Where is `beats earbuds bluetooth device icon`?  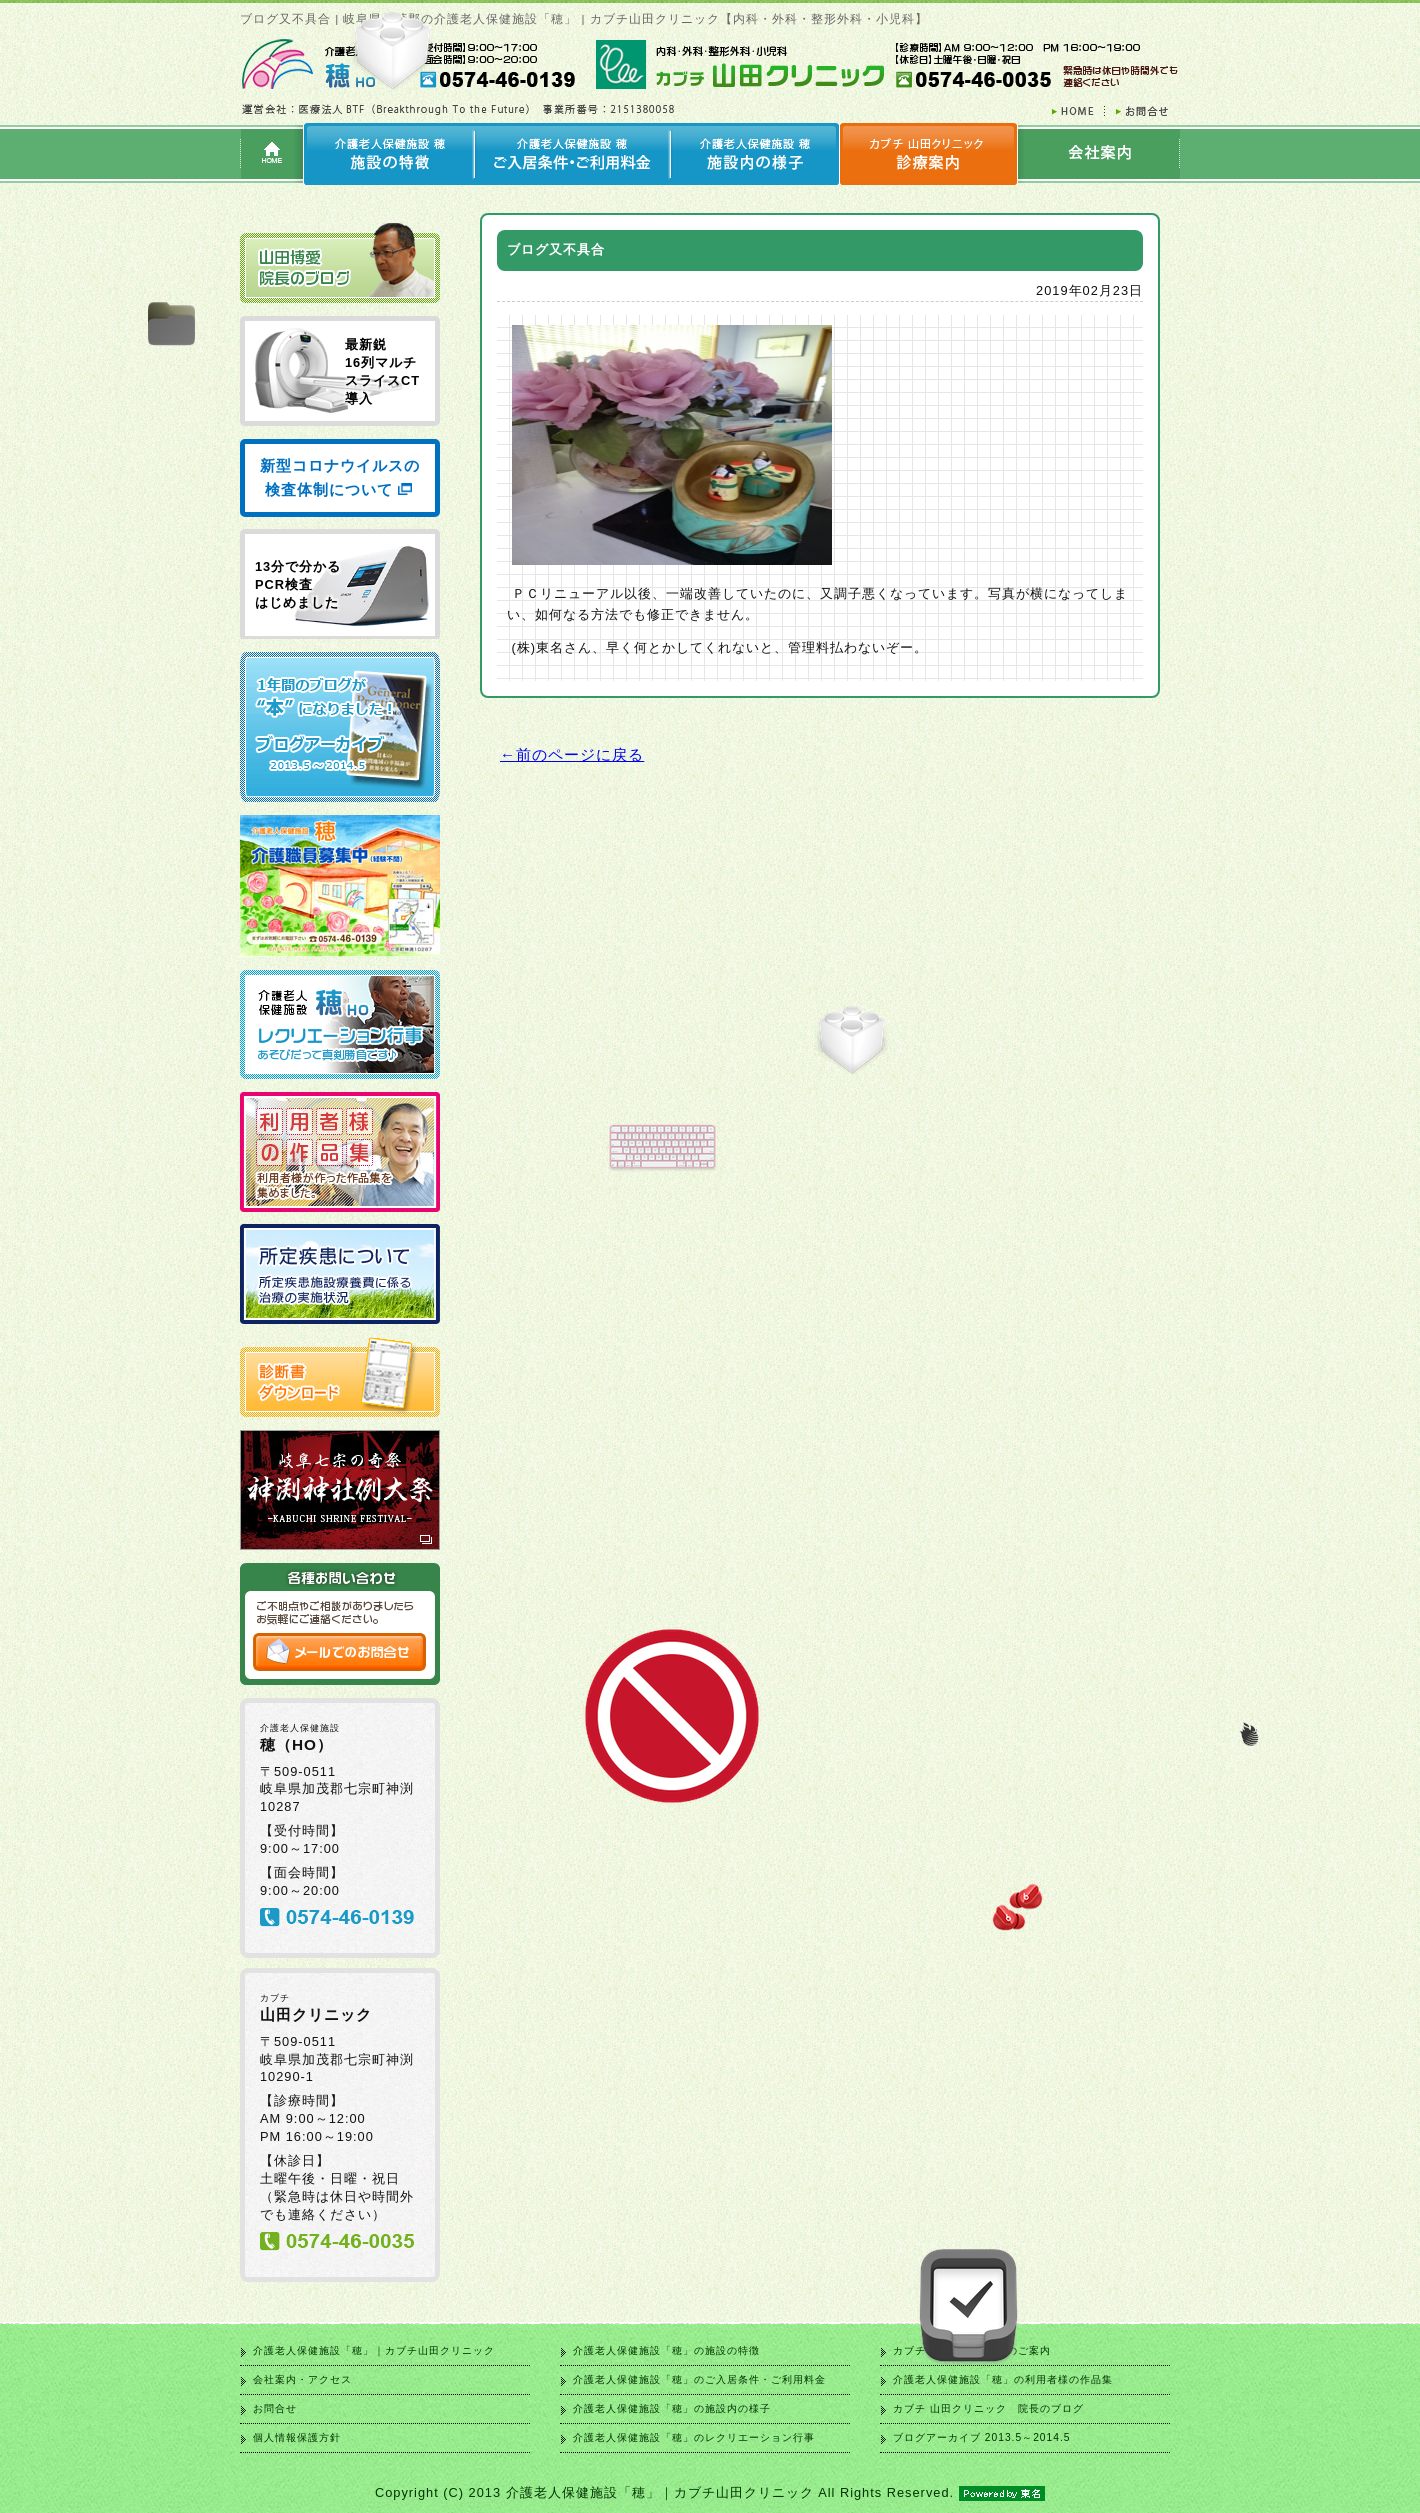 beats earbuds bluetooth device icon is located at coordinates (1017, 1907).